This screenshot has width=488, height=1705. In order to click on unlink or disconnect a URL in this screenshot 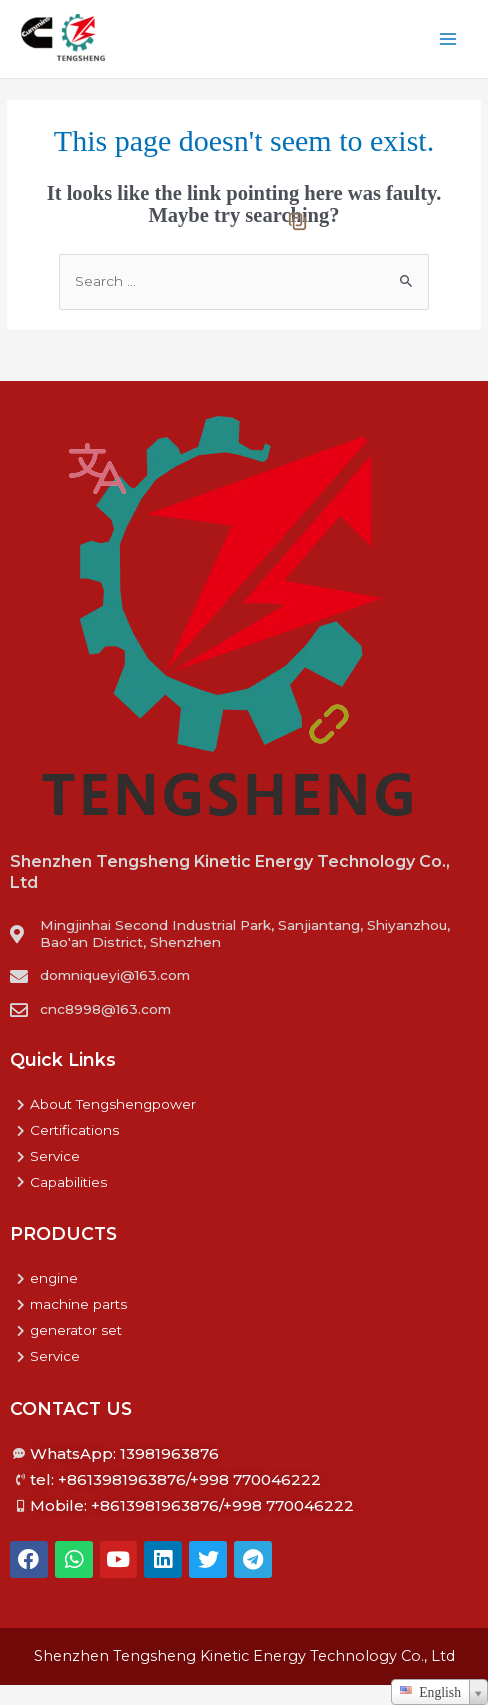, I will do `click(329, 724)`.